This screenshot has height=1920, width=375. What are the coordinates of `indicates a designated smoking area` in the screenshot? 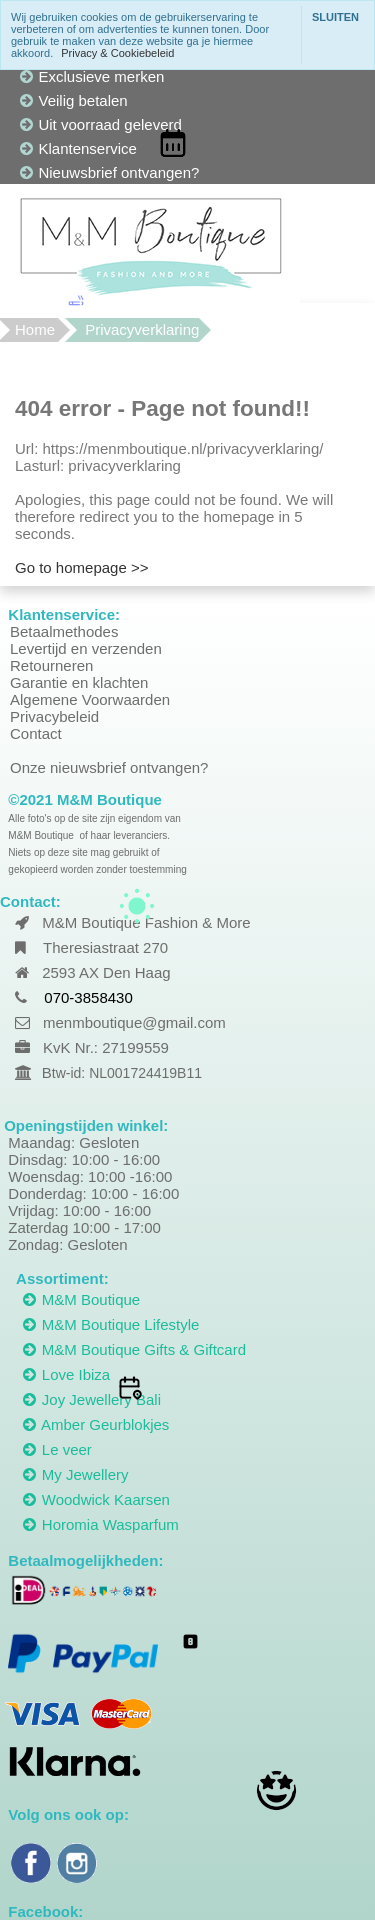 It's located at (76, 302).